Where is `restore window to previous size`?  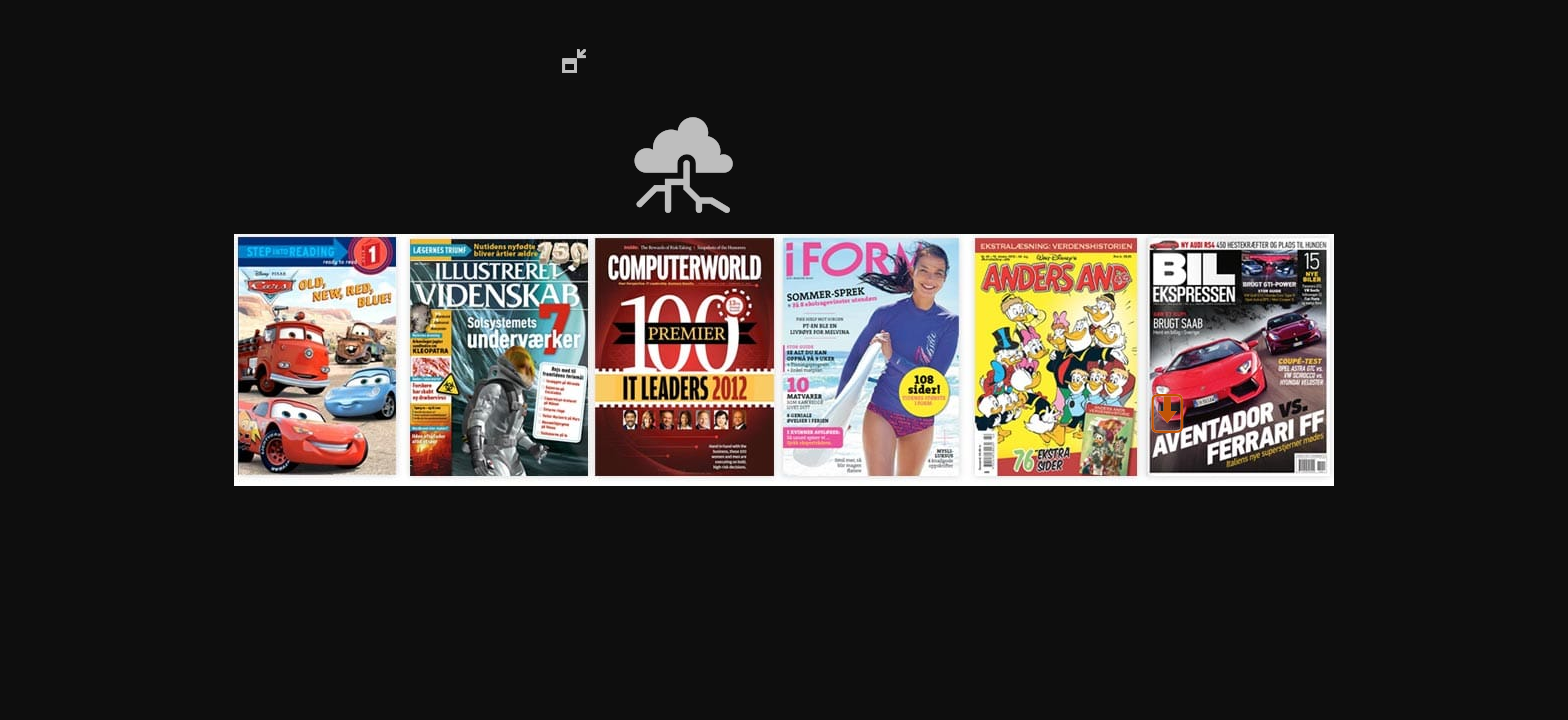 restore window to previous size is located at coordinates (574, 61).